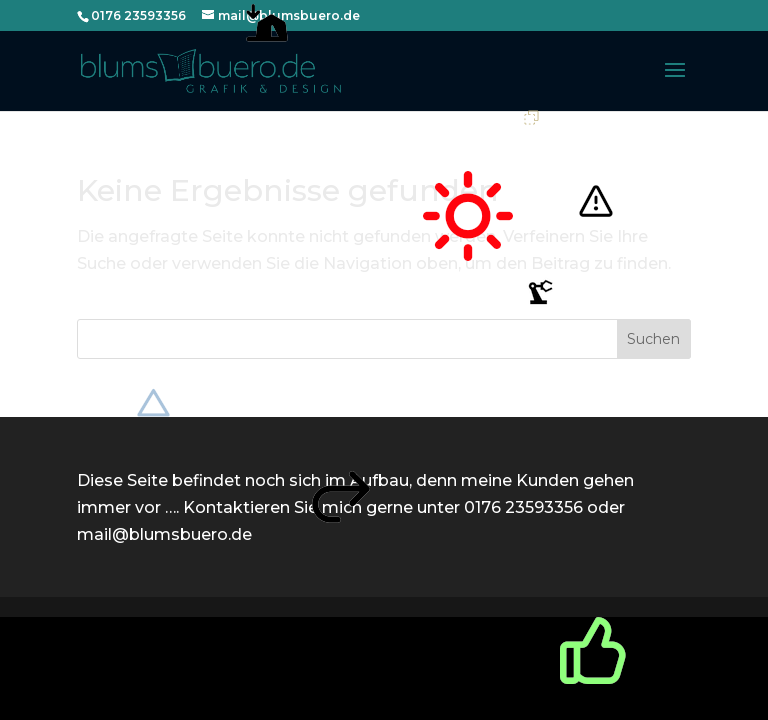 The height and width of the screenshot is (720, 768). I want to click on indicates a warning or caution state, so click(596, 202).